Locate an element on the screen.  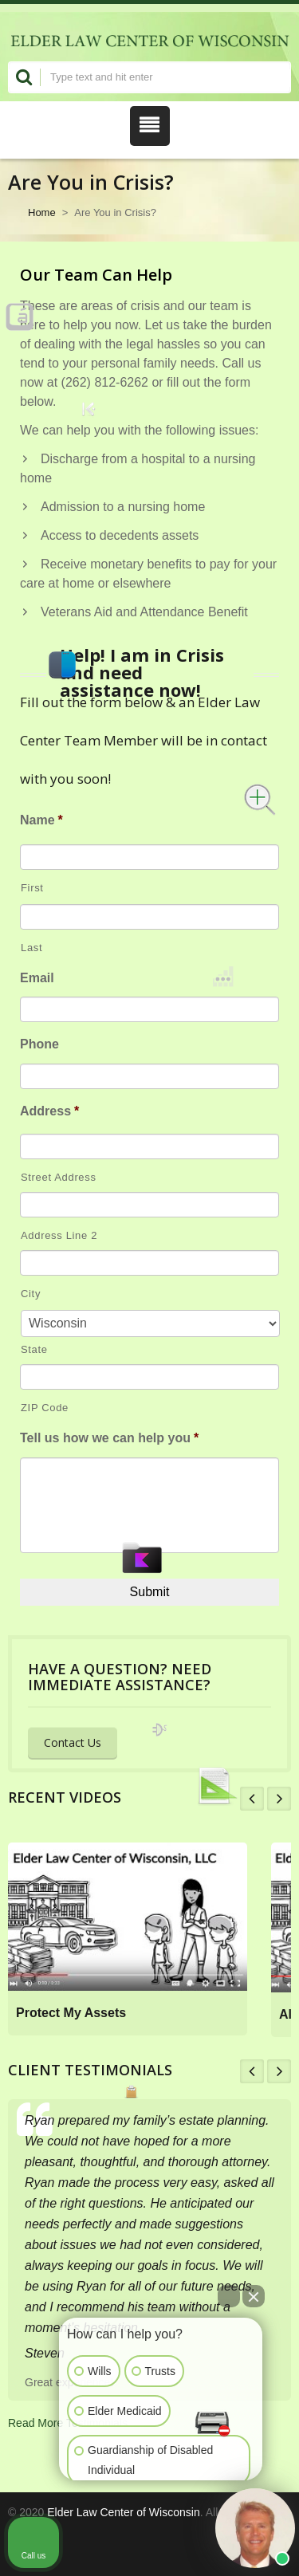
go to the first item in a list or sequence is located at coordinates (89, 409).